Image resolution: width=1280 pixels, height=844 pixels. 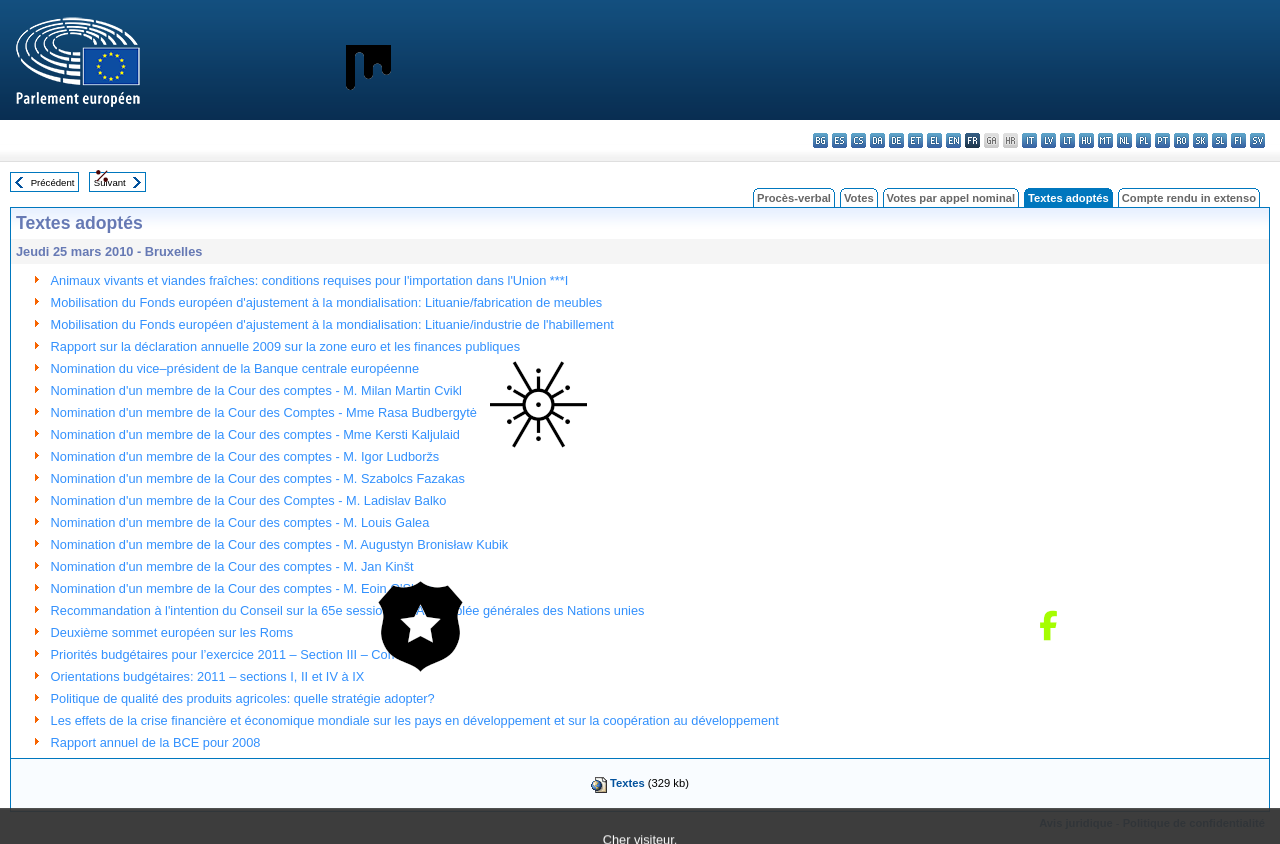 I want to click on view discount or promotional offer, so click(x=102, y=176).